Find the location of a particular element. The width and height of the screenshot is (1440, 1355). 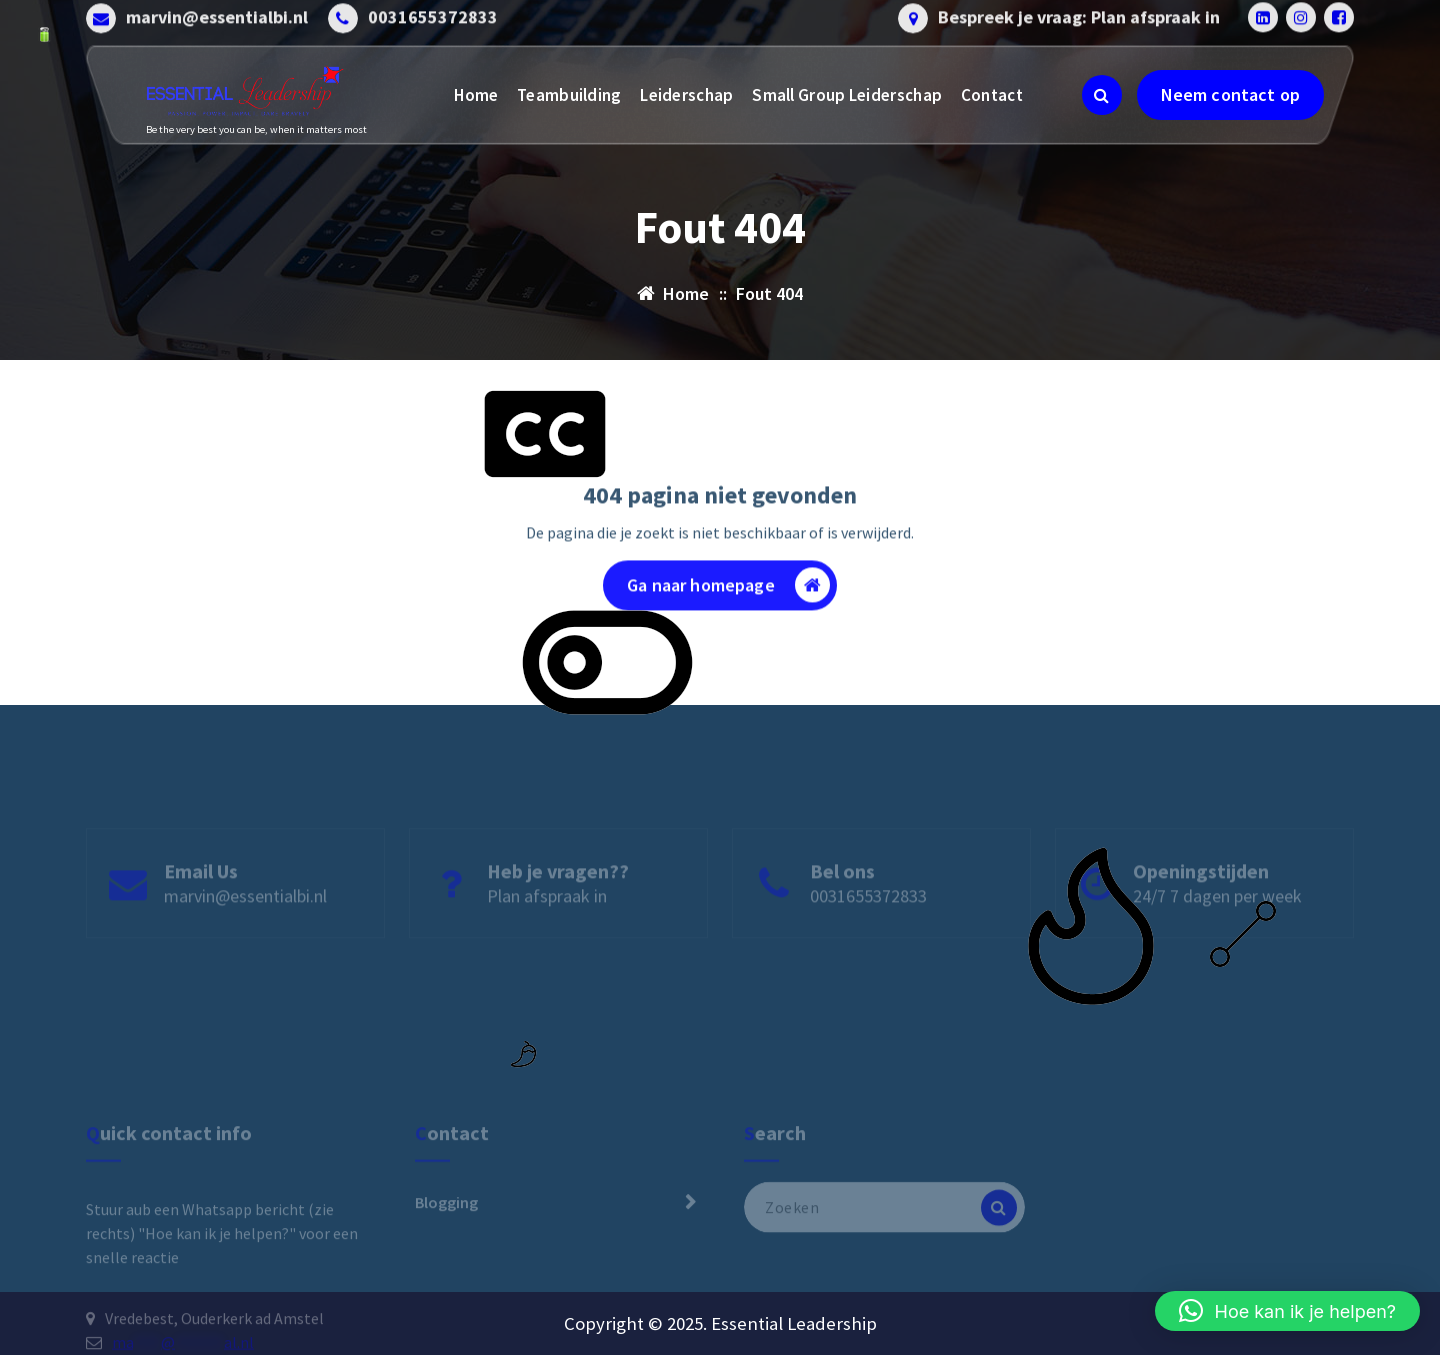

toggle switch in off position is located at coordinates (607, 662).